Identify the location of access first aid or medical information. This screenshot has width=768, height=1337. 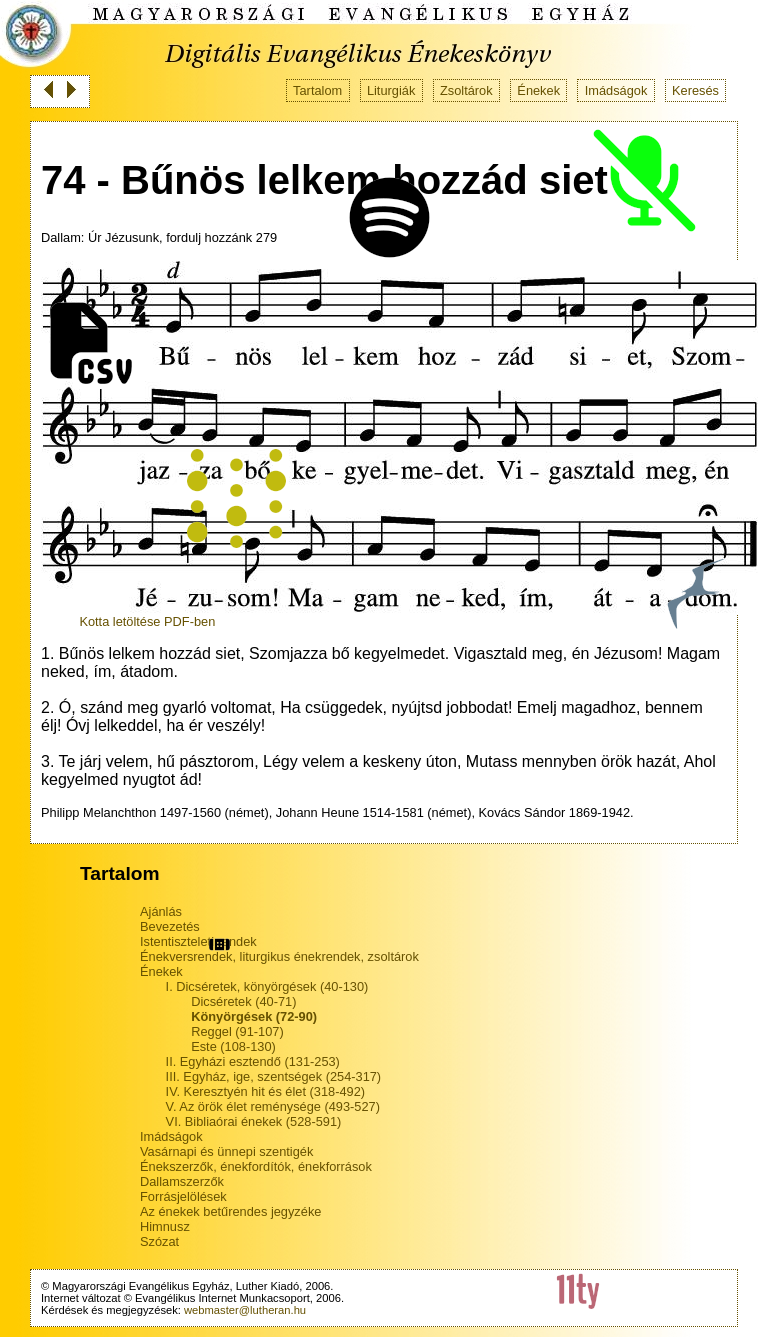
(219, 944).